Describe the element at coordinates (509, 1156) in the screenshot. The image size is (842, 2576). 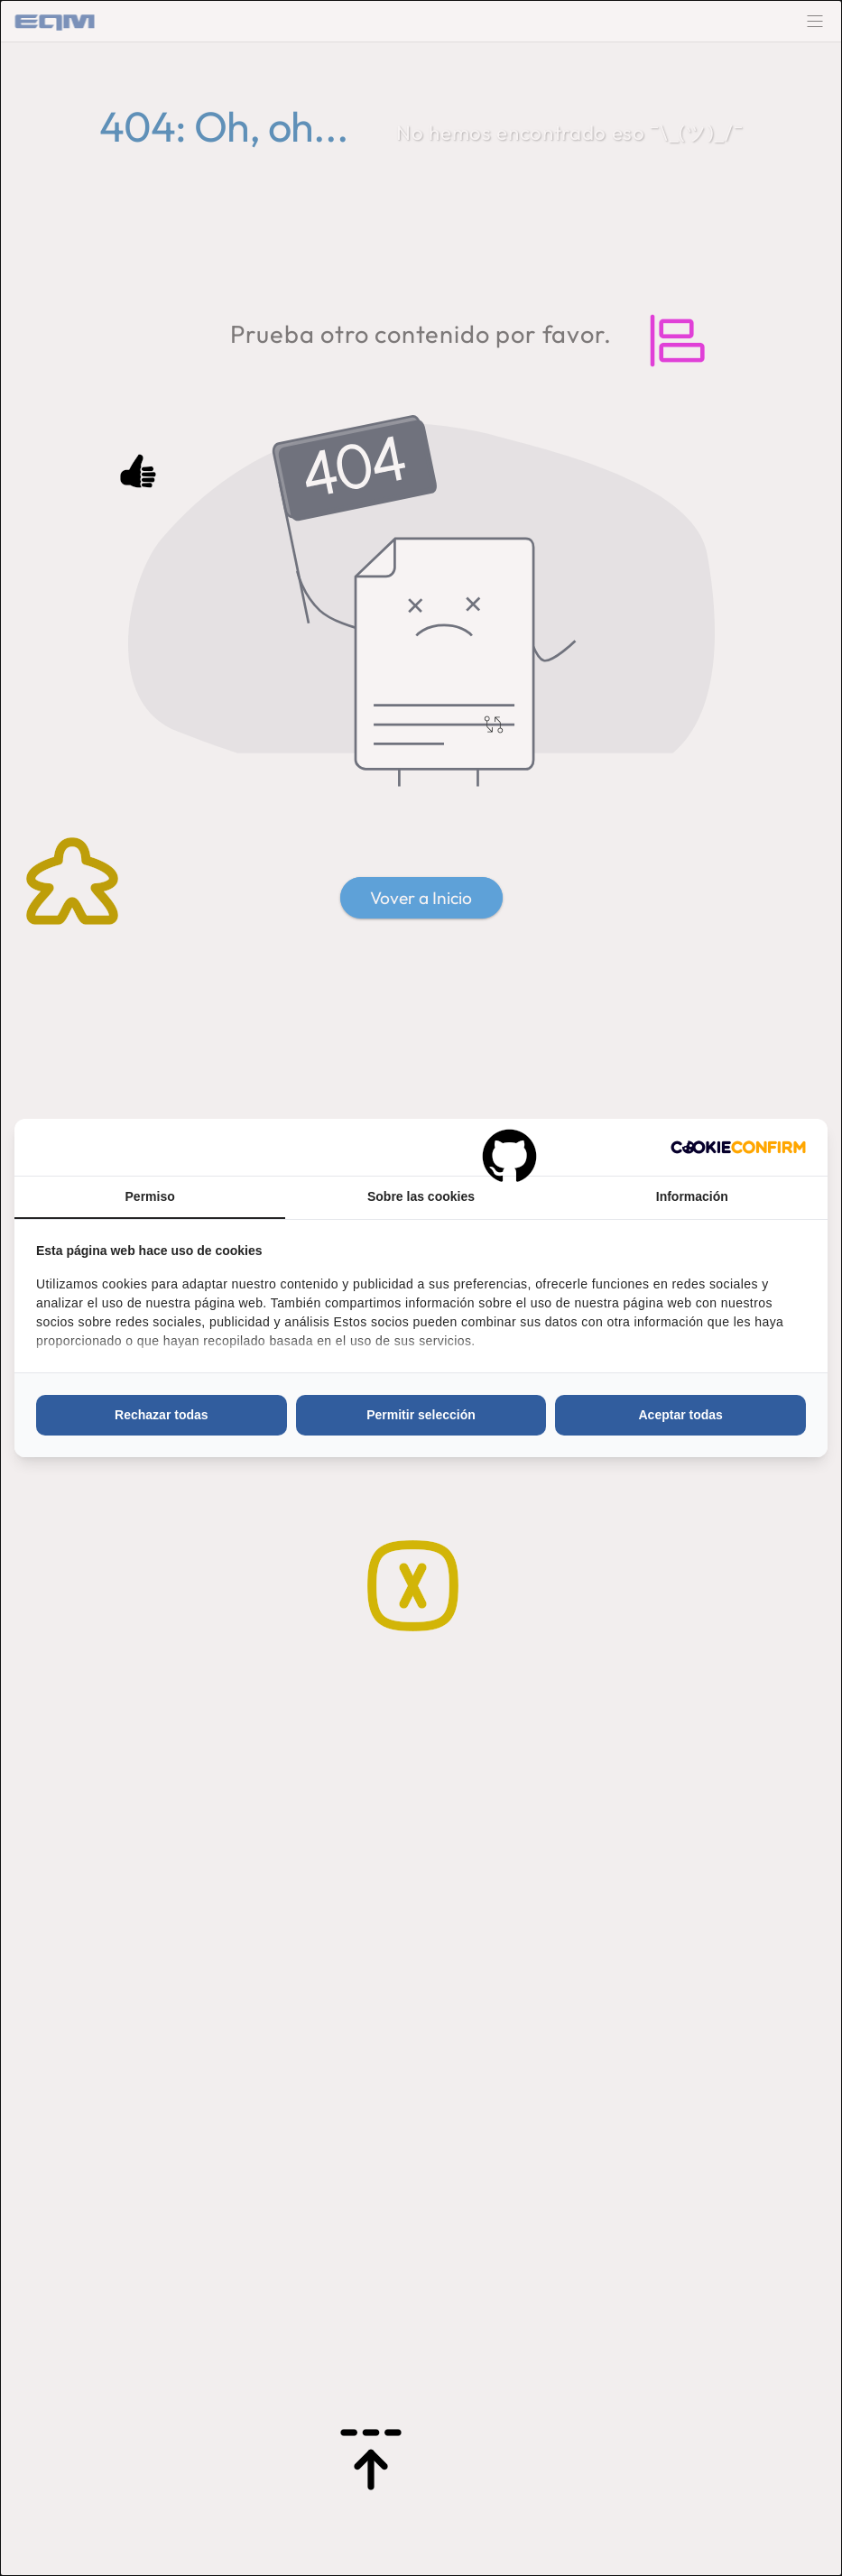
I see `view project on github` at that location.